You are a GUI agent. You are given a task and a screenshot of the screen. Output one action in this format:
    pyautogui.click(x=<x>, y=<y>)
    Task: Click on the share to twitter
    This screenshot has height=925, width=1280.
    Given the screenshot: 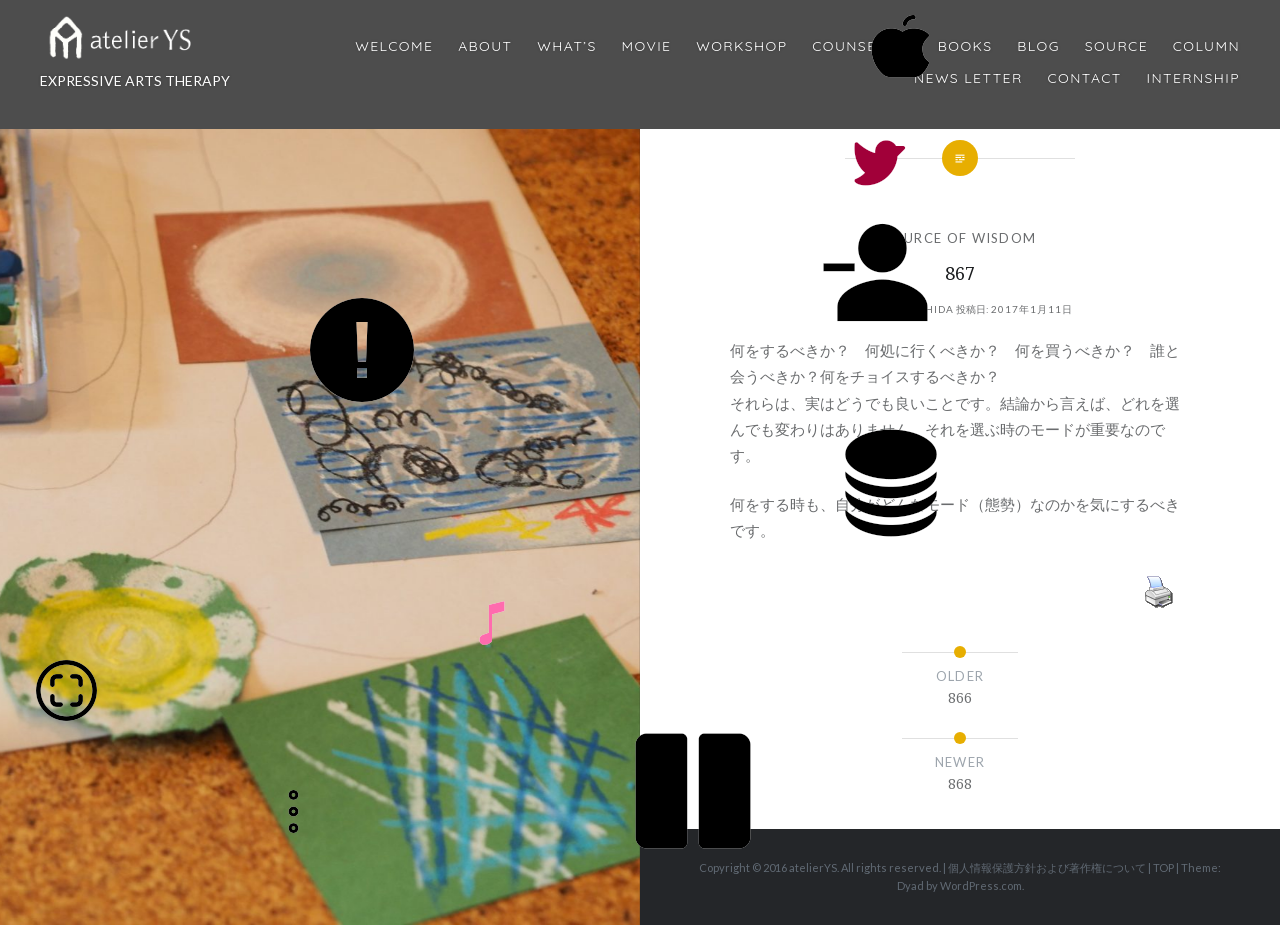 What is the action you would take?
    pyautogui.click(x=877, y=161)
    